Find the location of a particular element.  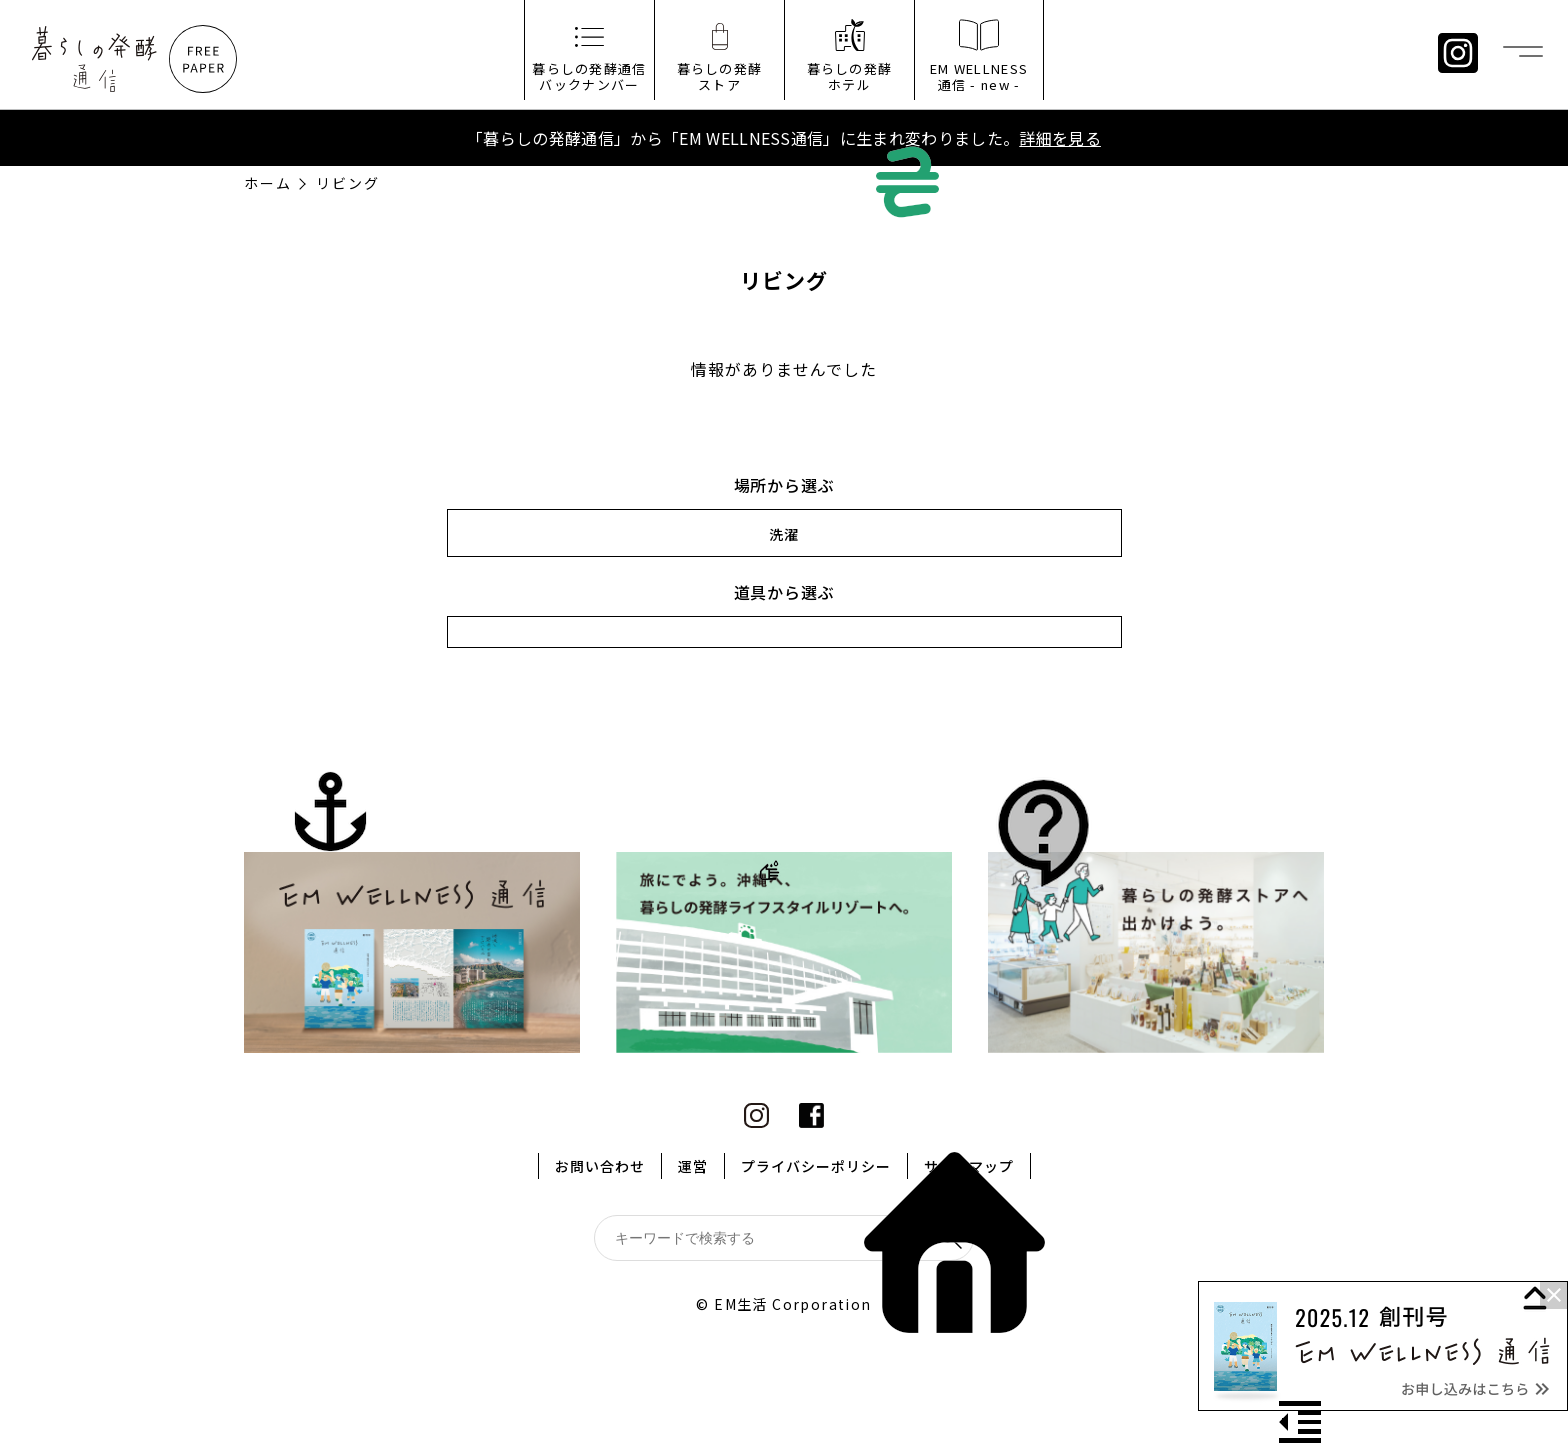

navigate to home screen is located at coordinates (954, 1242).